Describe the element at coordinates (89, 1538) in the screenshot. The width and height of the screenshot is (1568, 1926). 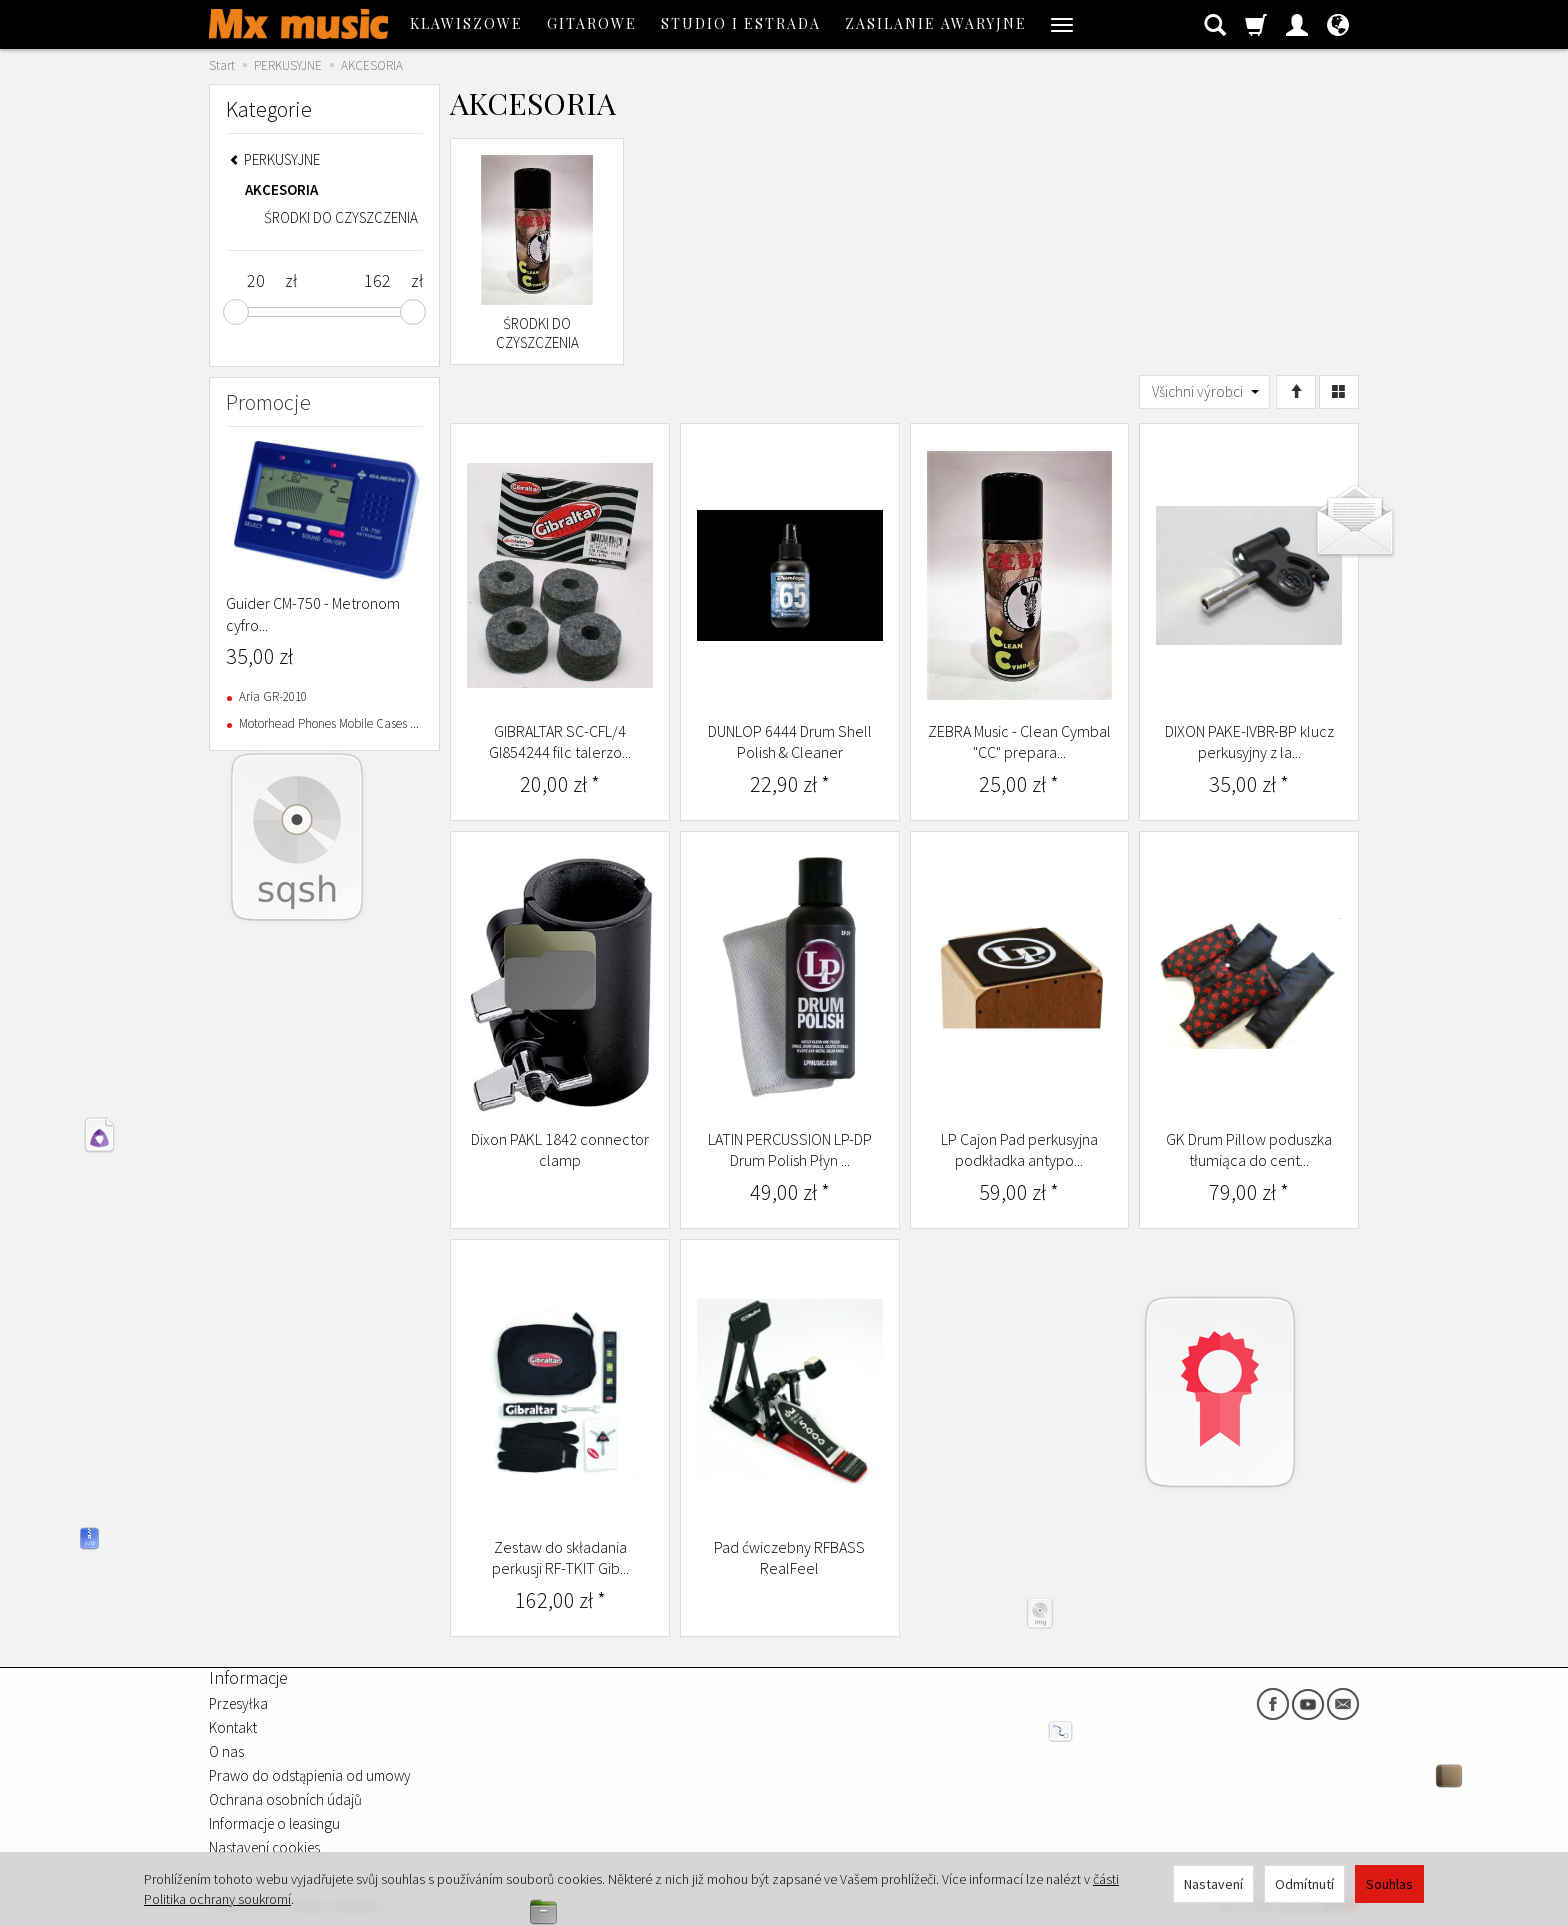
I see `a gzip compressed archive file` at that location.